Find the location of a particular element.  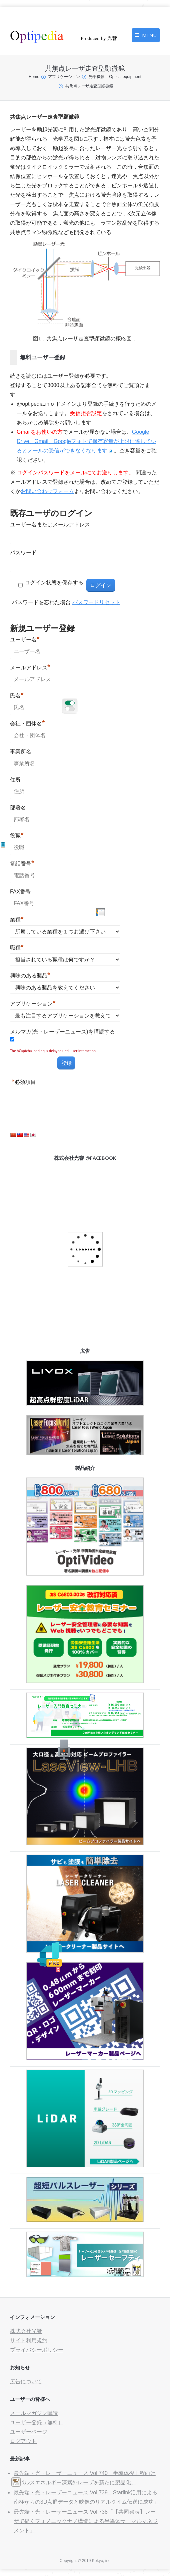

open unity tweak tool settings is located at coordinates (16, 2482).